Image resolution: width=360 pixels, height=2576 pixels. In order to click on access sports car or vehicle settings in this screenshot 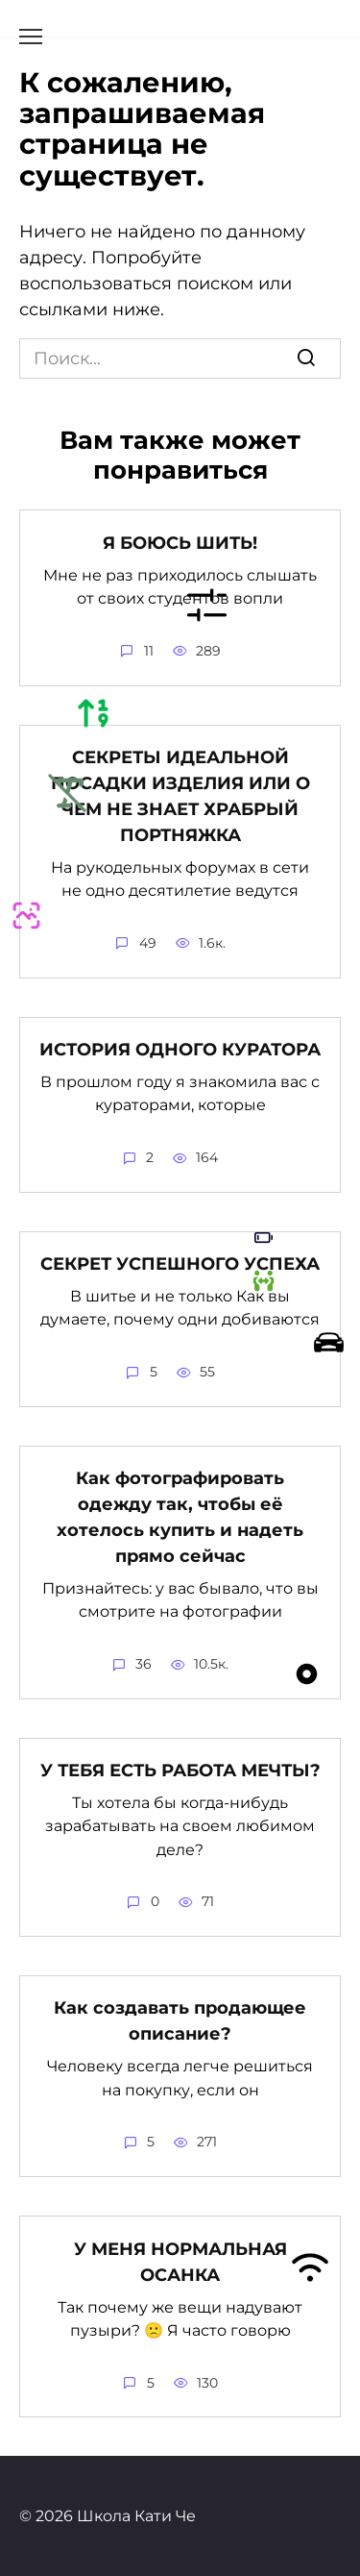, I will do `click(328, 1342)`.